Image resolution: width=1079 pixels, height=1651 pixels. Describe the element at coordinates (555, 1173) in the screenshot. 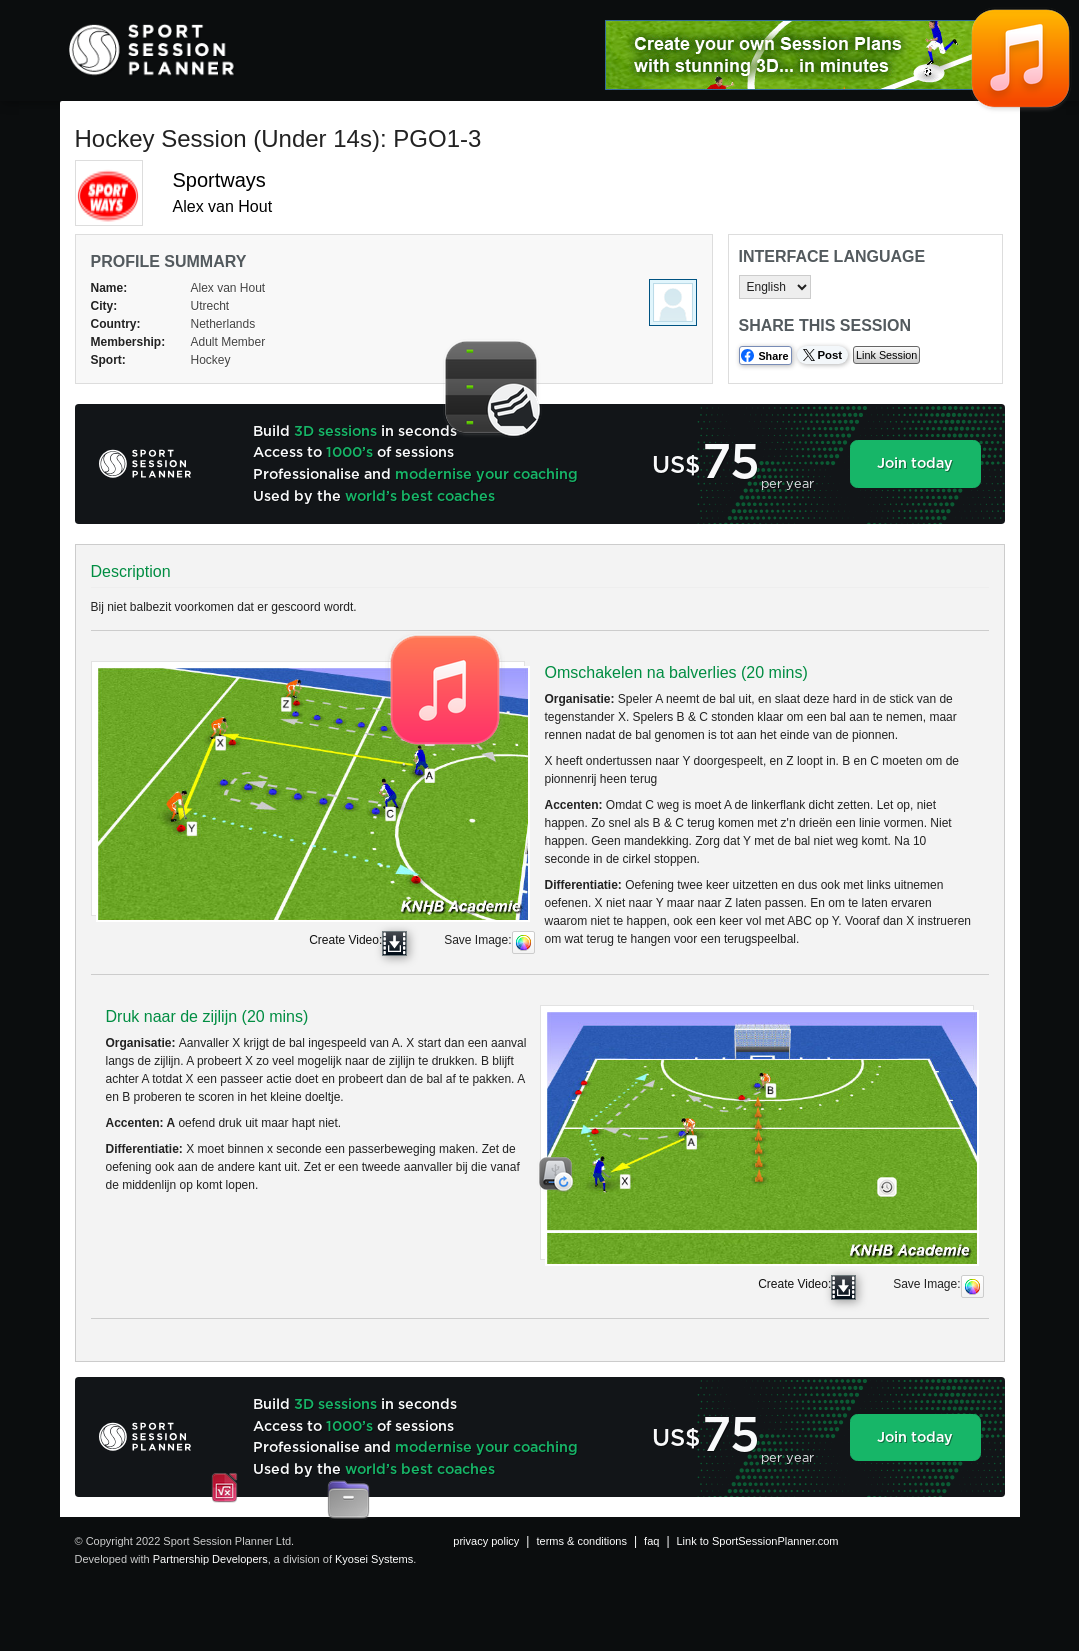

I see `format or erase a USB drive` at that location.